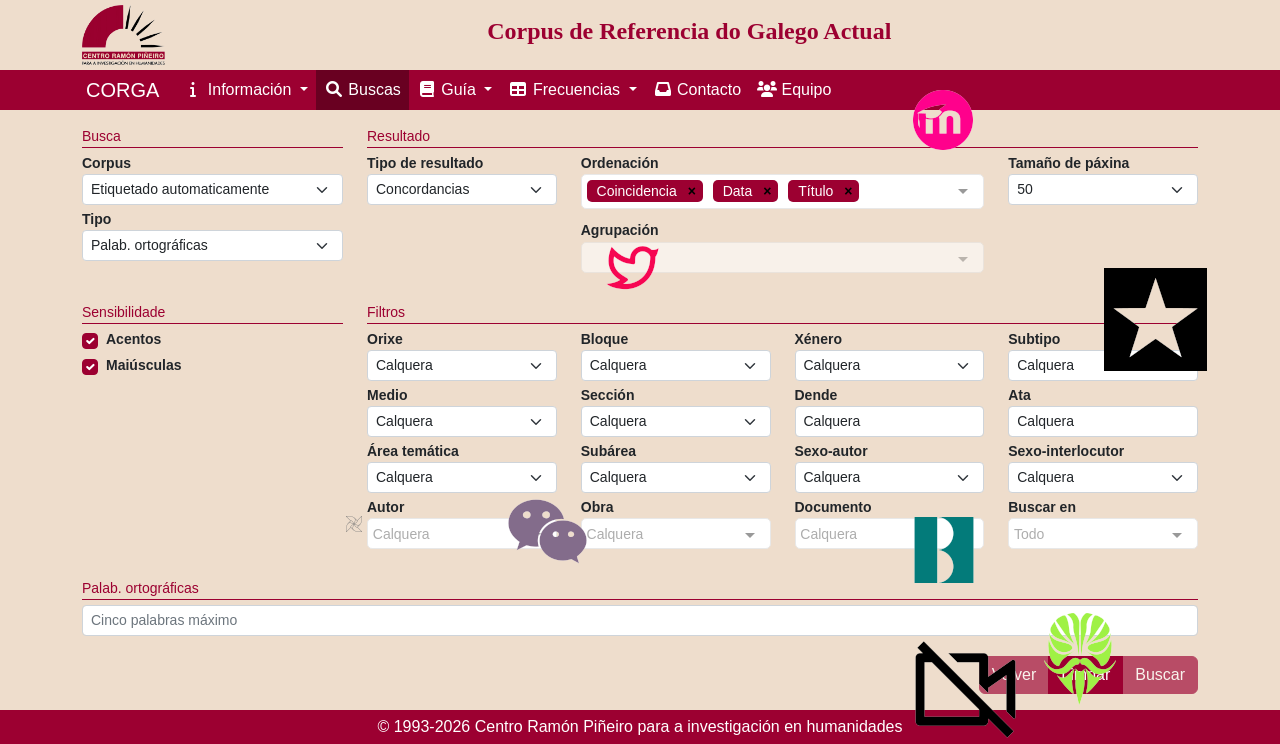 The image size is (1280, 744). Describe the element at coordinates (965, 689) in the screenshot. I see `turn off camera during a video call` at that location.